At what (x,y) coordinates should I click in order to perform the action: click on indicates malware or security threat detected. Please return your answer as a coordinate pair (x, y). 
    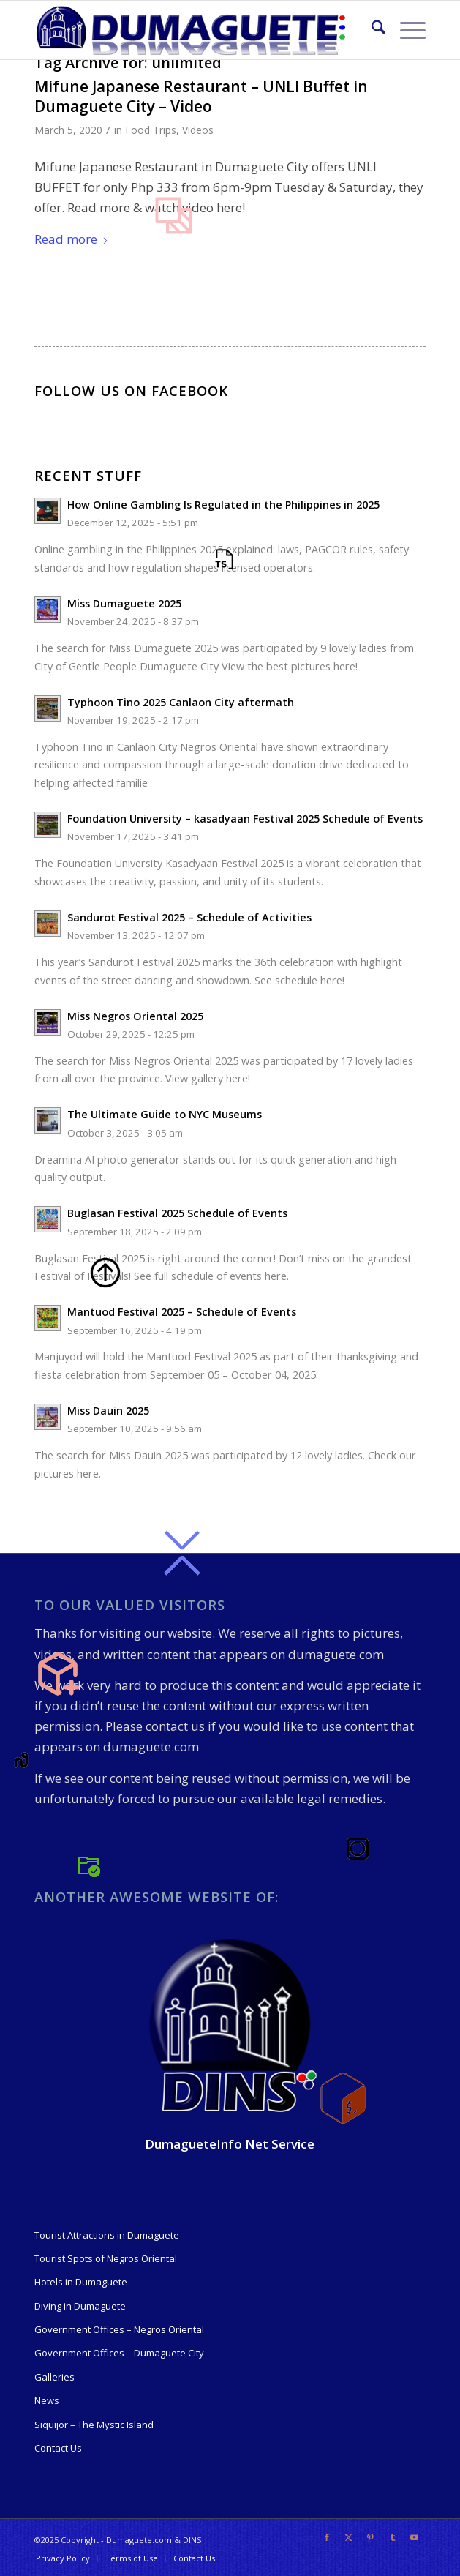
    Looking at the image, I should click on (21, 1760).